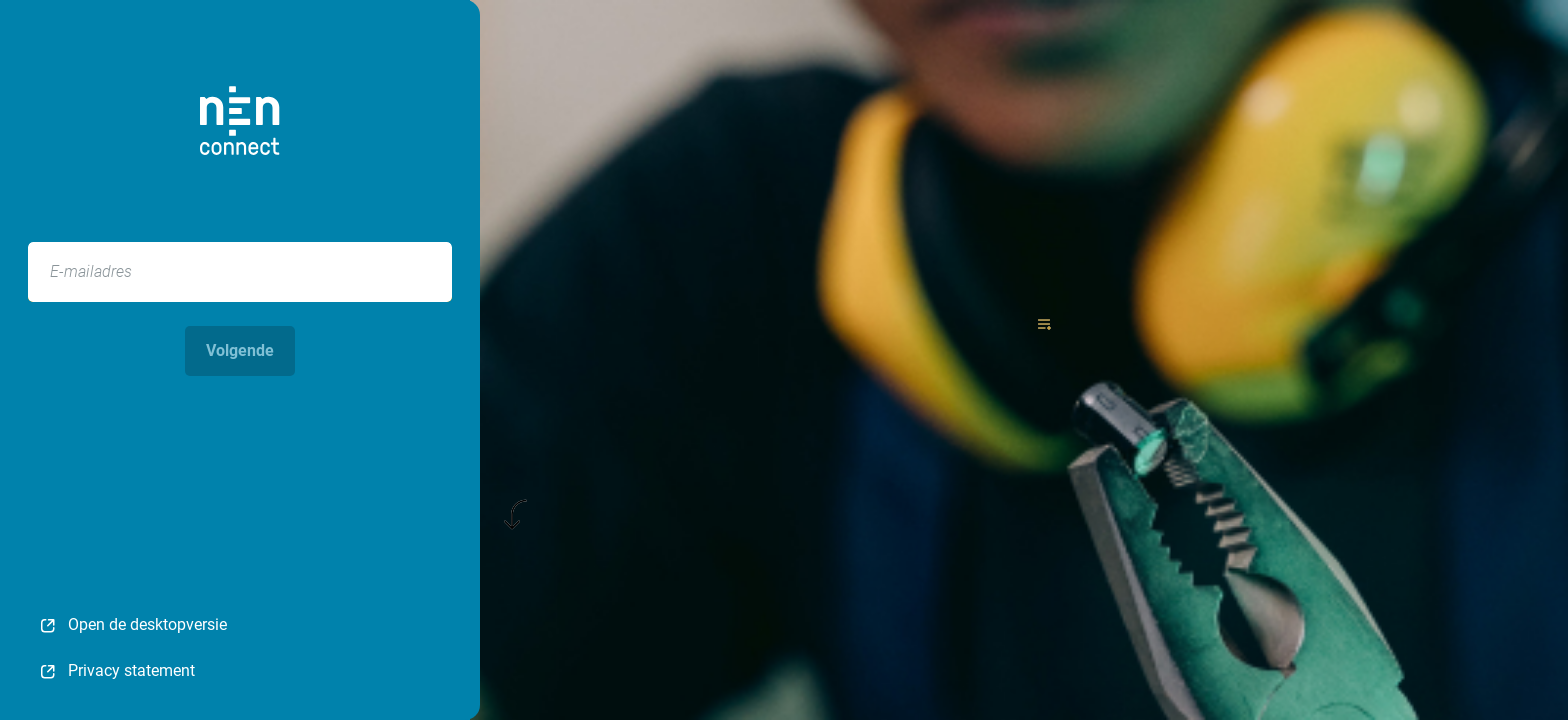 The height and width of the screenshot is (720, 1568). I want to click on go back and down in navigation, so click(515, 514).